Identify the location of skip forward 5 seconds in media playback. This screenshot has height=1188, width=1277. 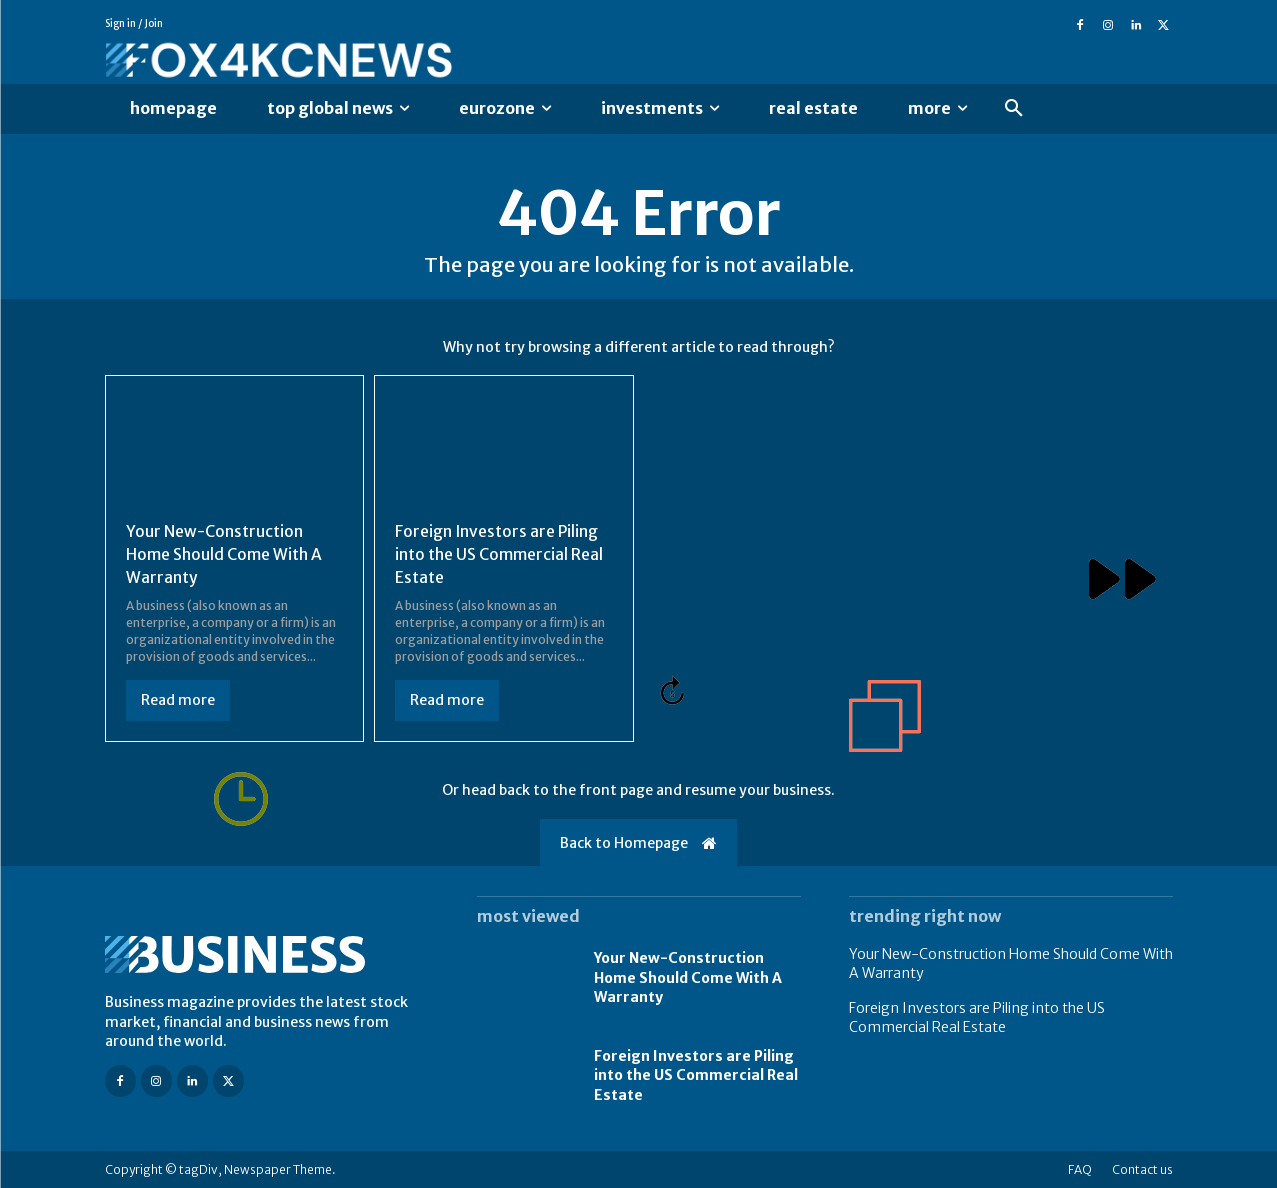
(672, 691).